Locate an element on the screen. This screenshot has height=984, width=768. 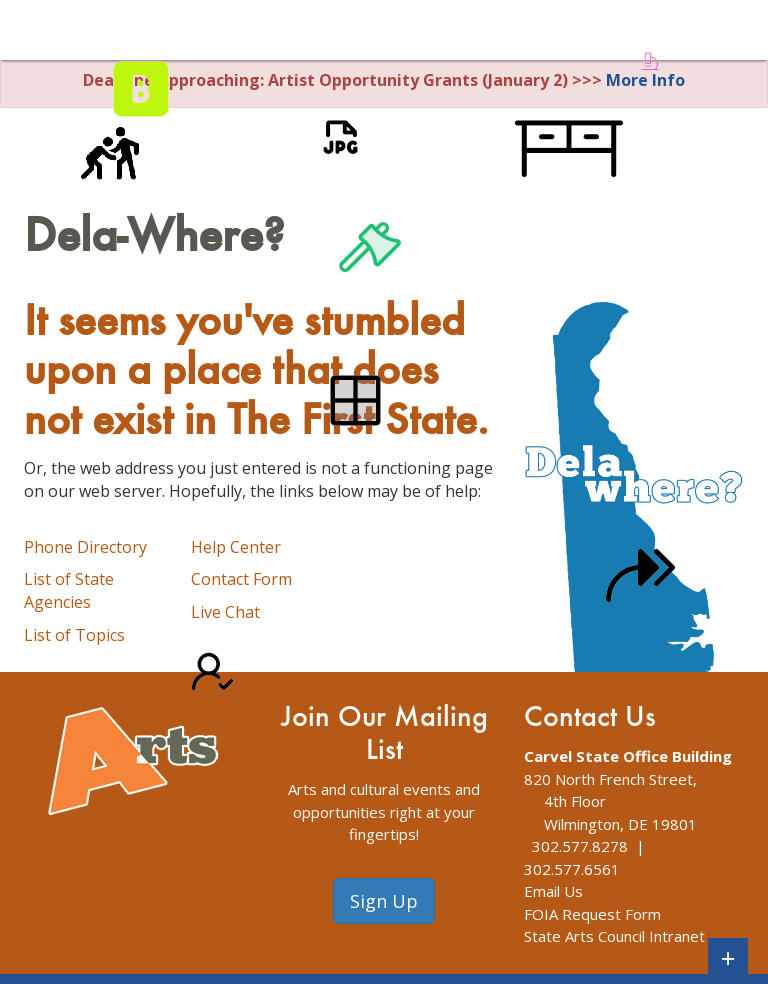
access desk or workspace settings is located at coordinates (569, 147).